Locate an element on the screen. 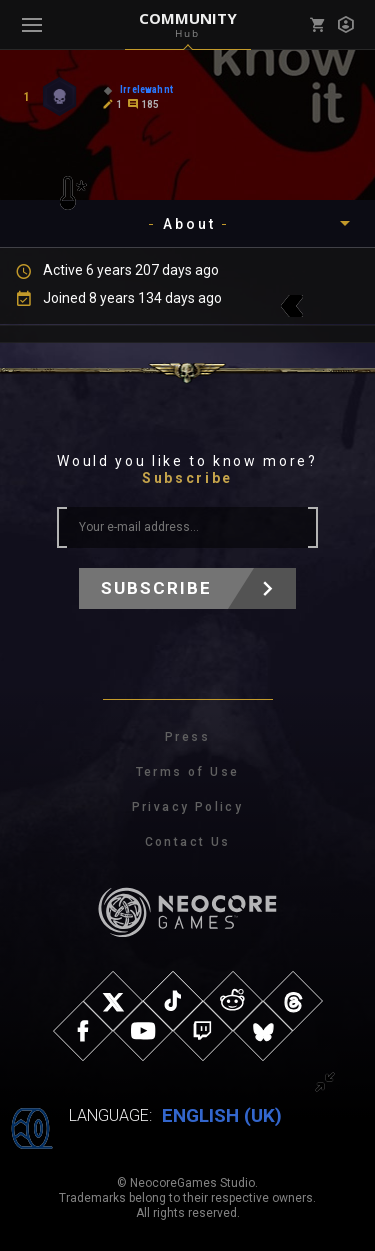  minimize or collapse window is located at coordinates (325, 1082).